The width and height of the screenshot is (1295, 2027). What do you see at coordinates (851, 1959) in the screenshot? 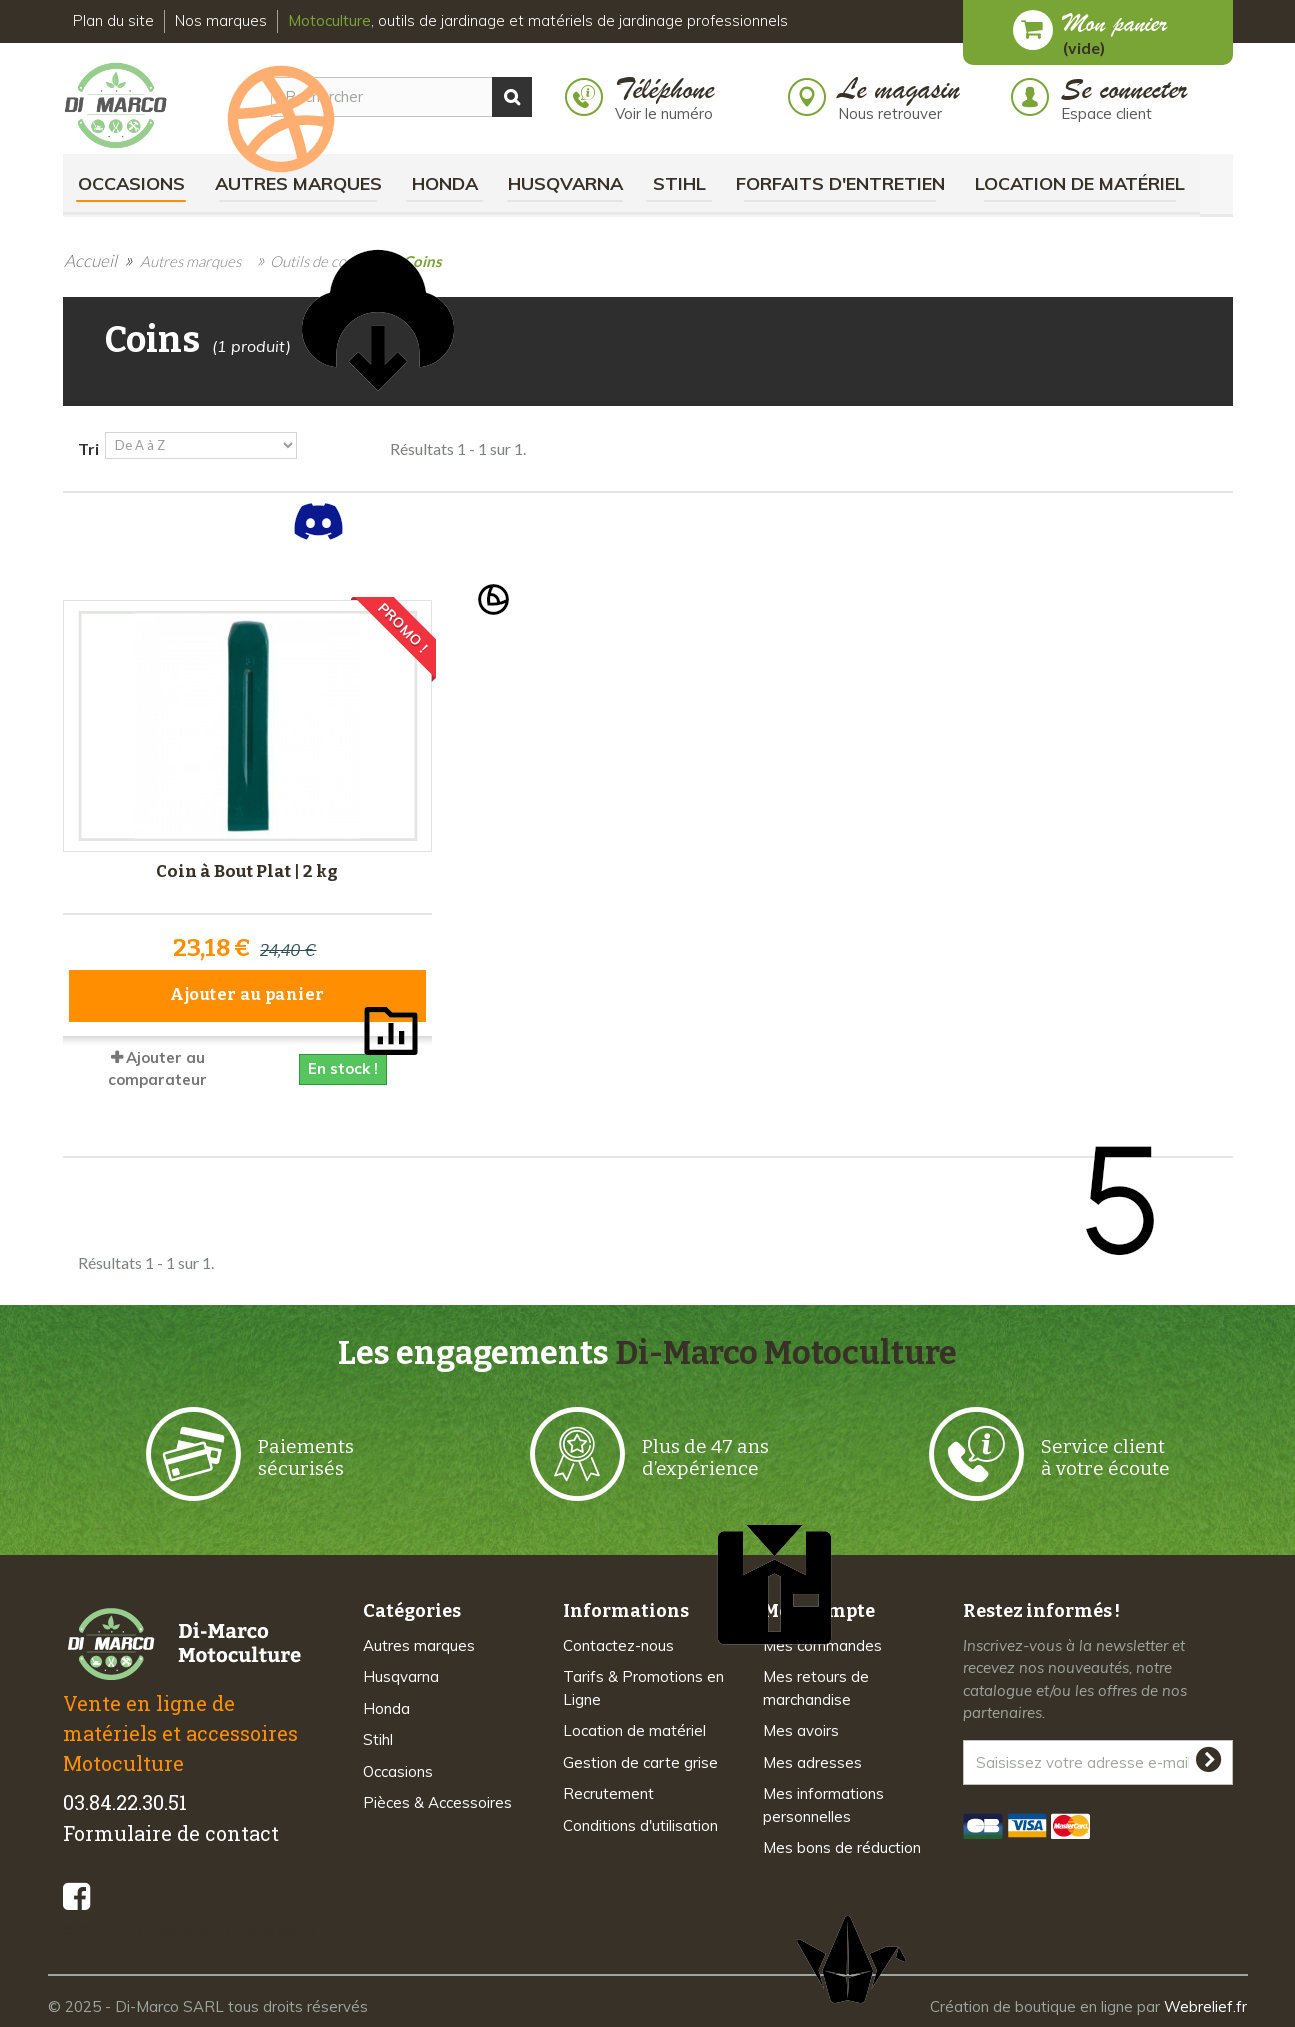
I see `open padlet app` at bounding box center [851, 1959].